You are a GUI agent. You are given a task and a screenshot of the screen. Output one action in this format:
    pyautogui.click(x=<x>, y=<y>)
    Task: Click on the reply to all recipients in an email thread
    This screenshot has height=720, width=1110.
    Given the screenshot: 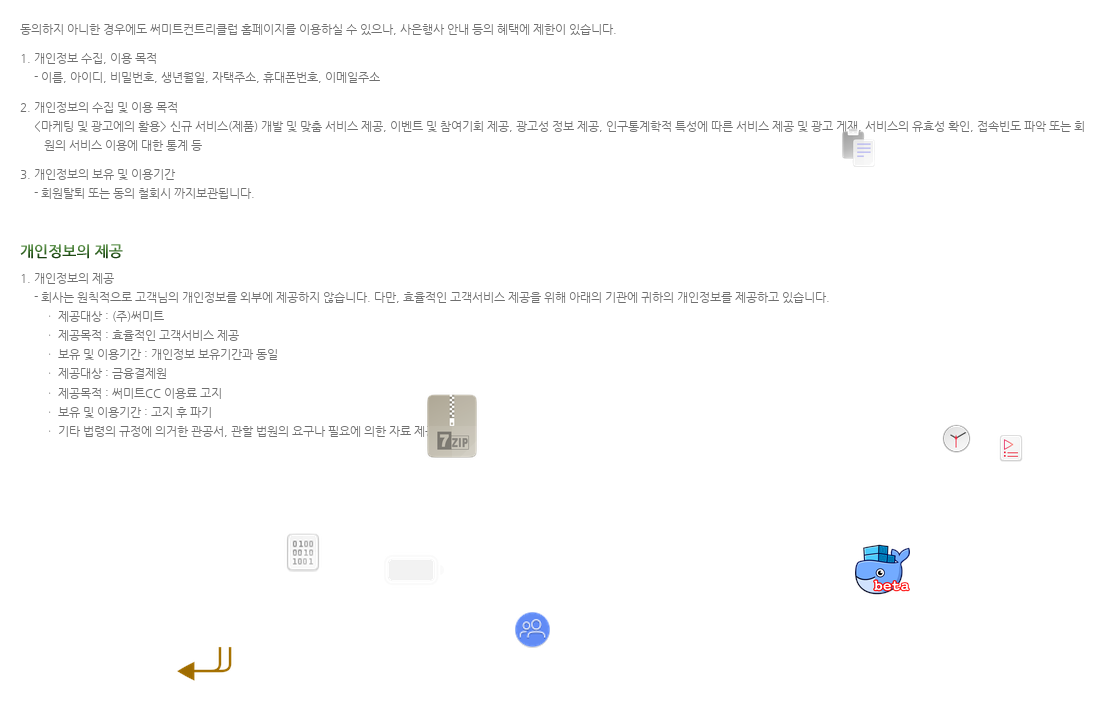 What is the action you would take?
    pyautogui.click(x=203, y=663)
    